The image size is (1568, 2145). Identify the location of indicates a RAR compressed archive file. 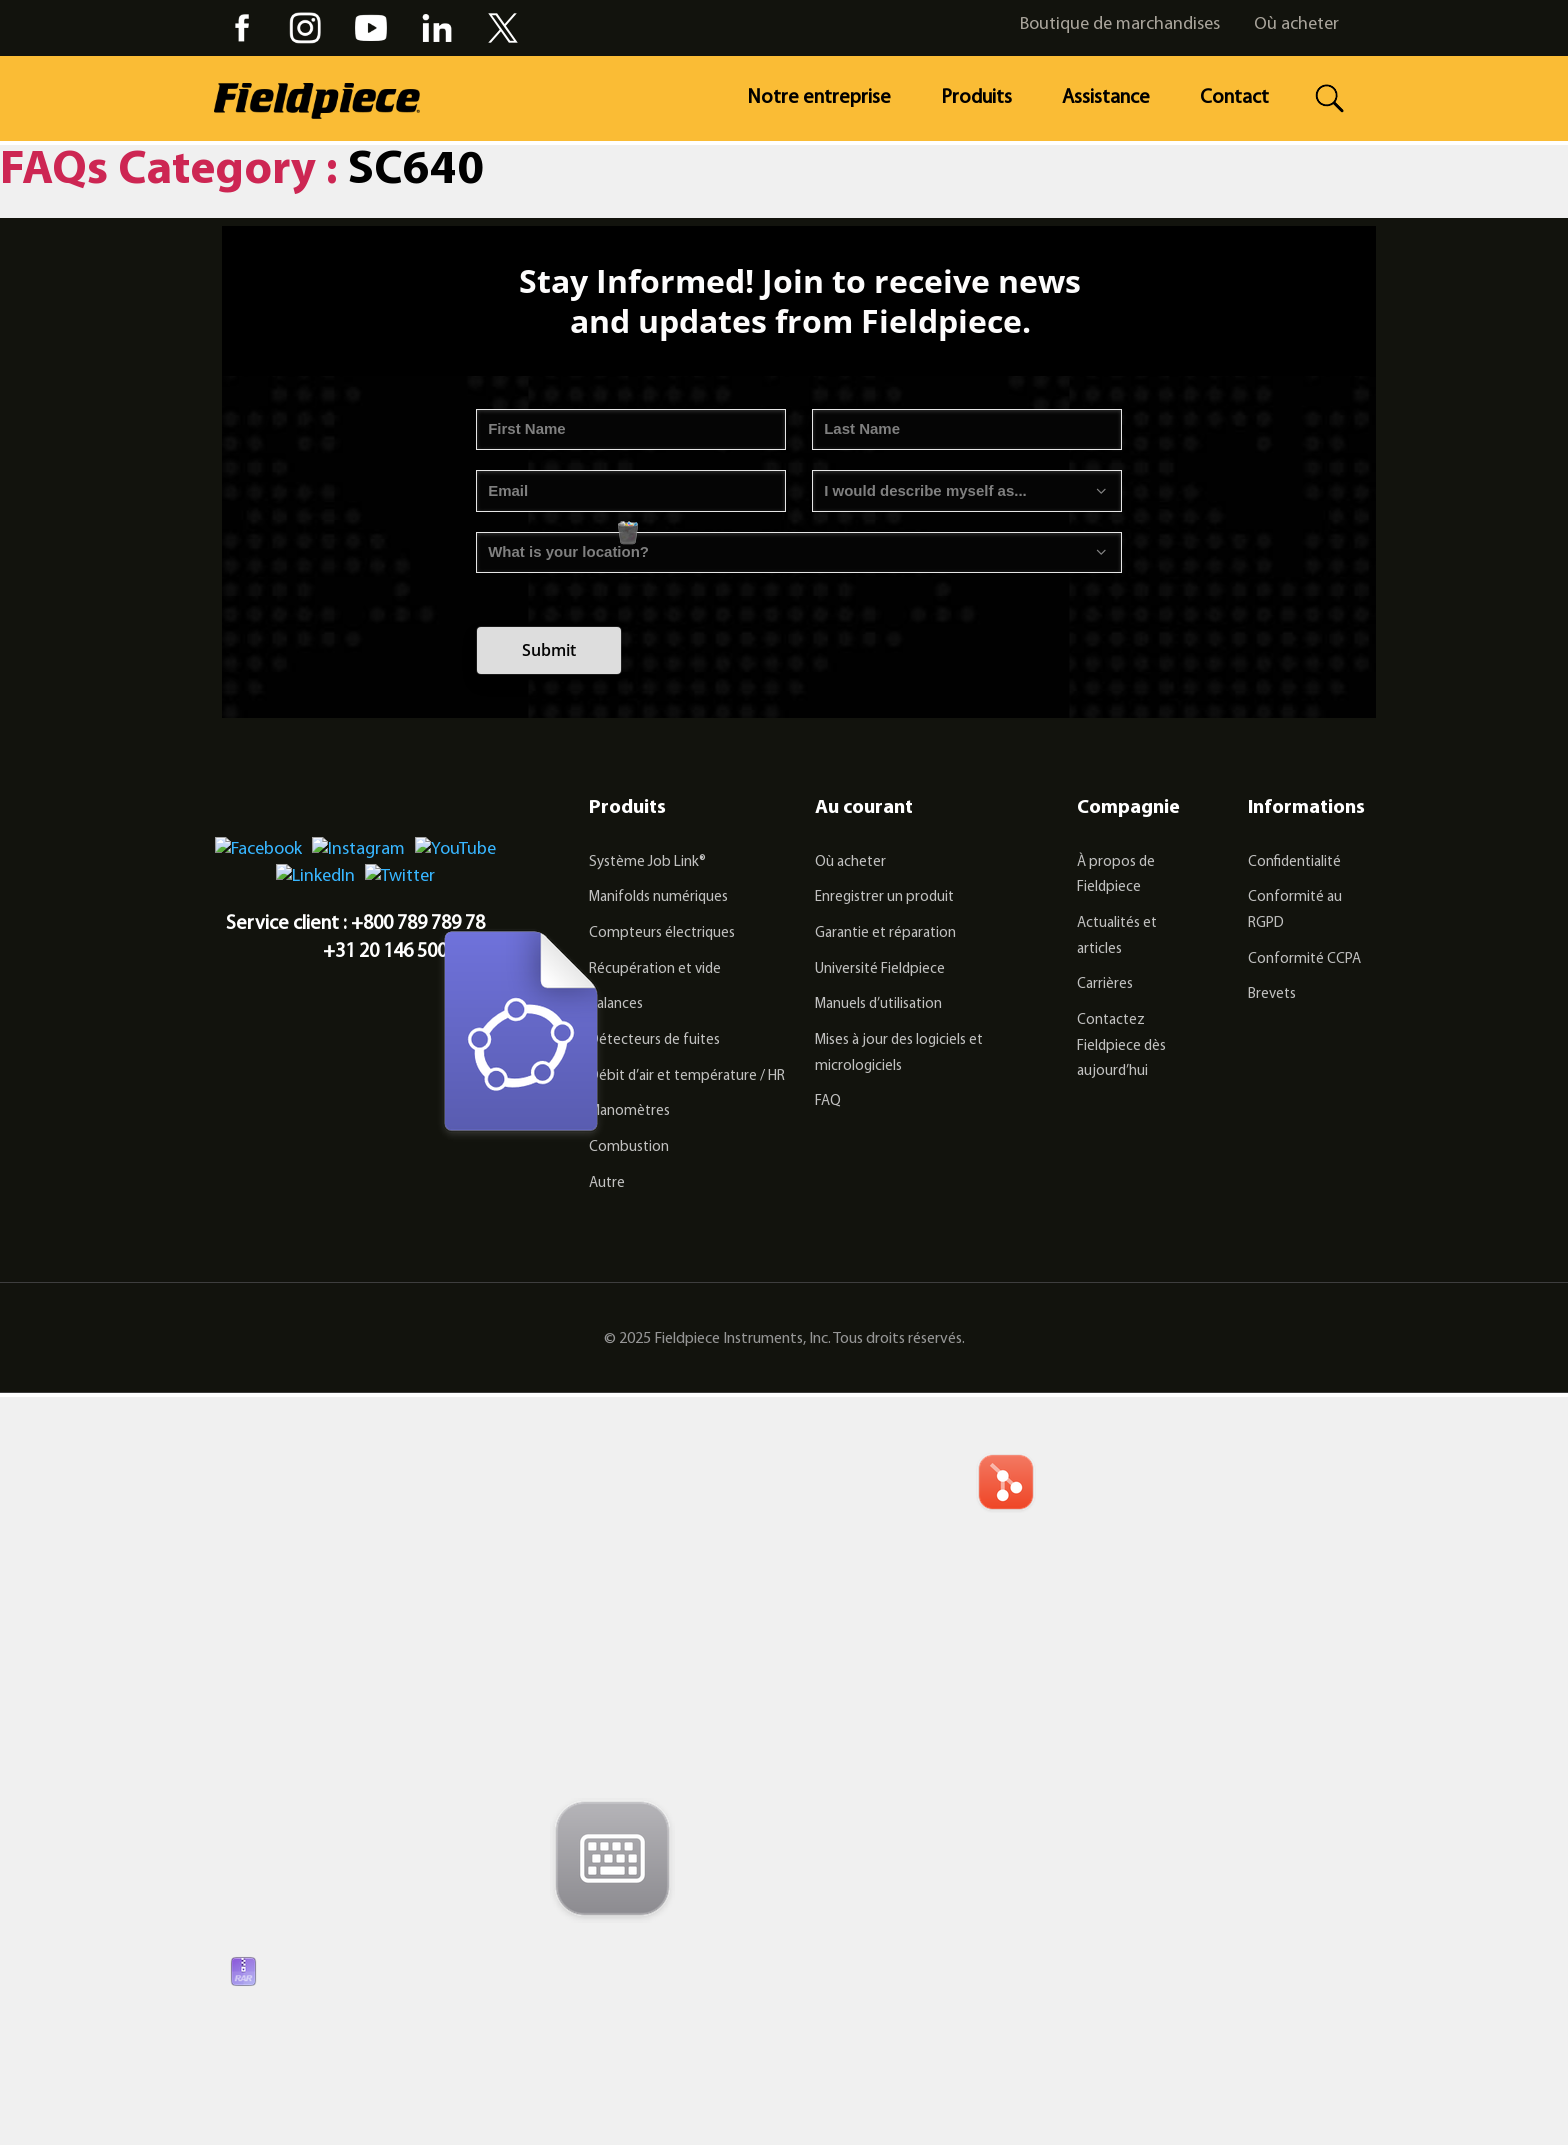
(243, 1971).